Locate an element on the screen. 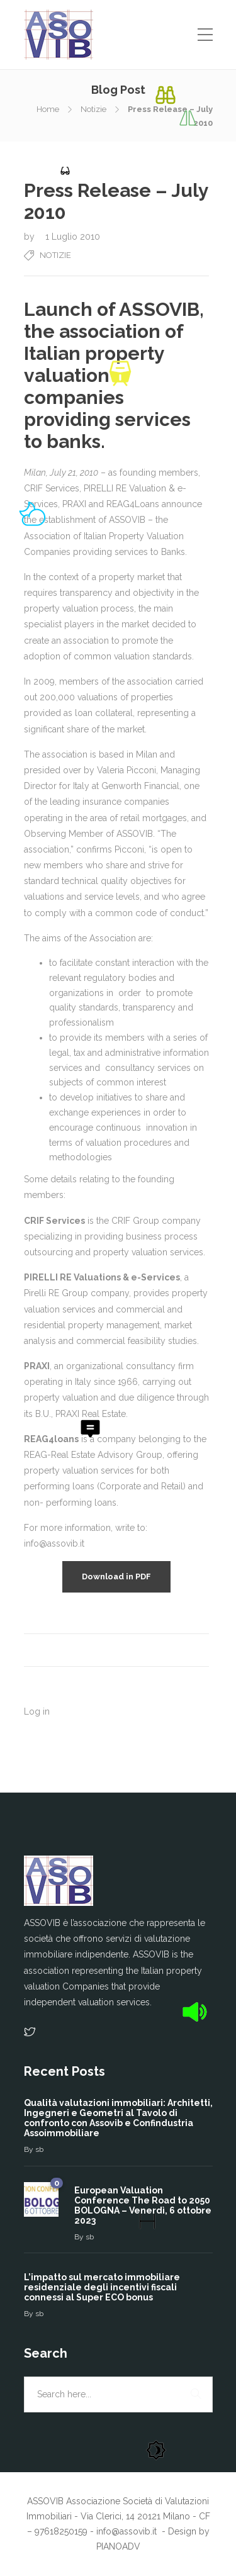 The image size is (236, 2576). open chat or messaging is located at coordinates (90, 1428).